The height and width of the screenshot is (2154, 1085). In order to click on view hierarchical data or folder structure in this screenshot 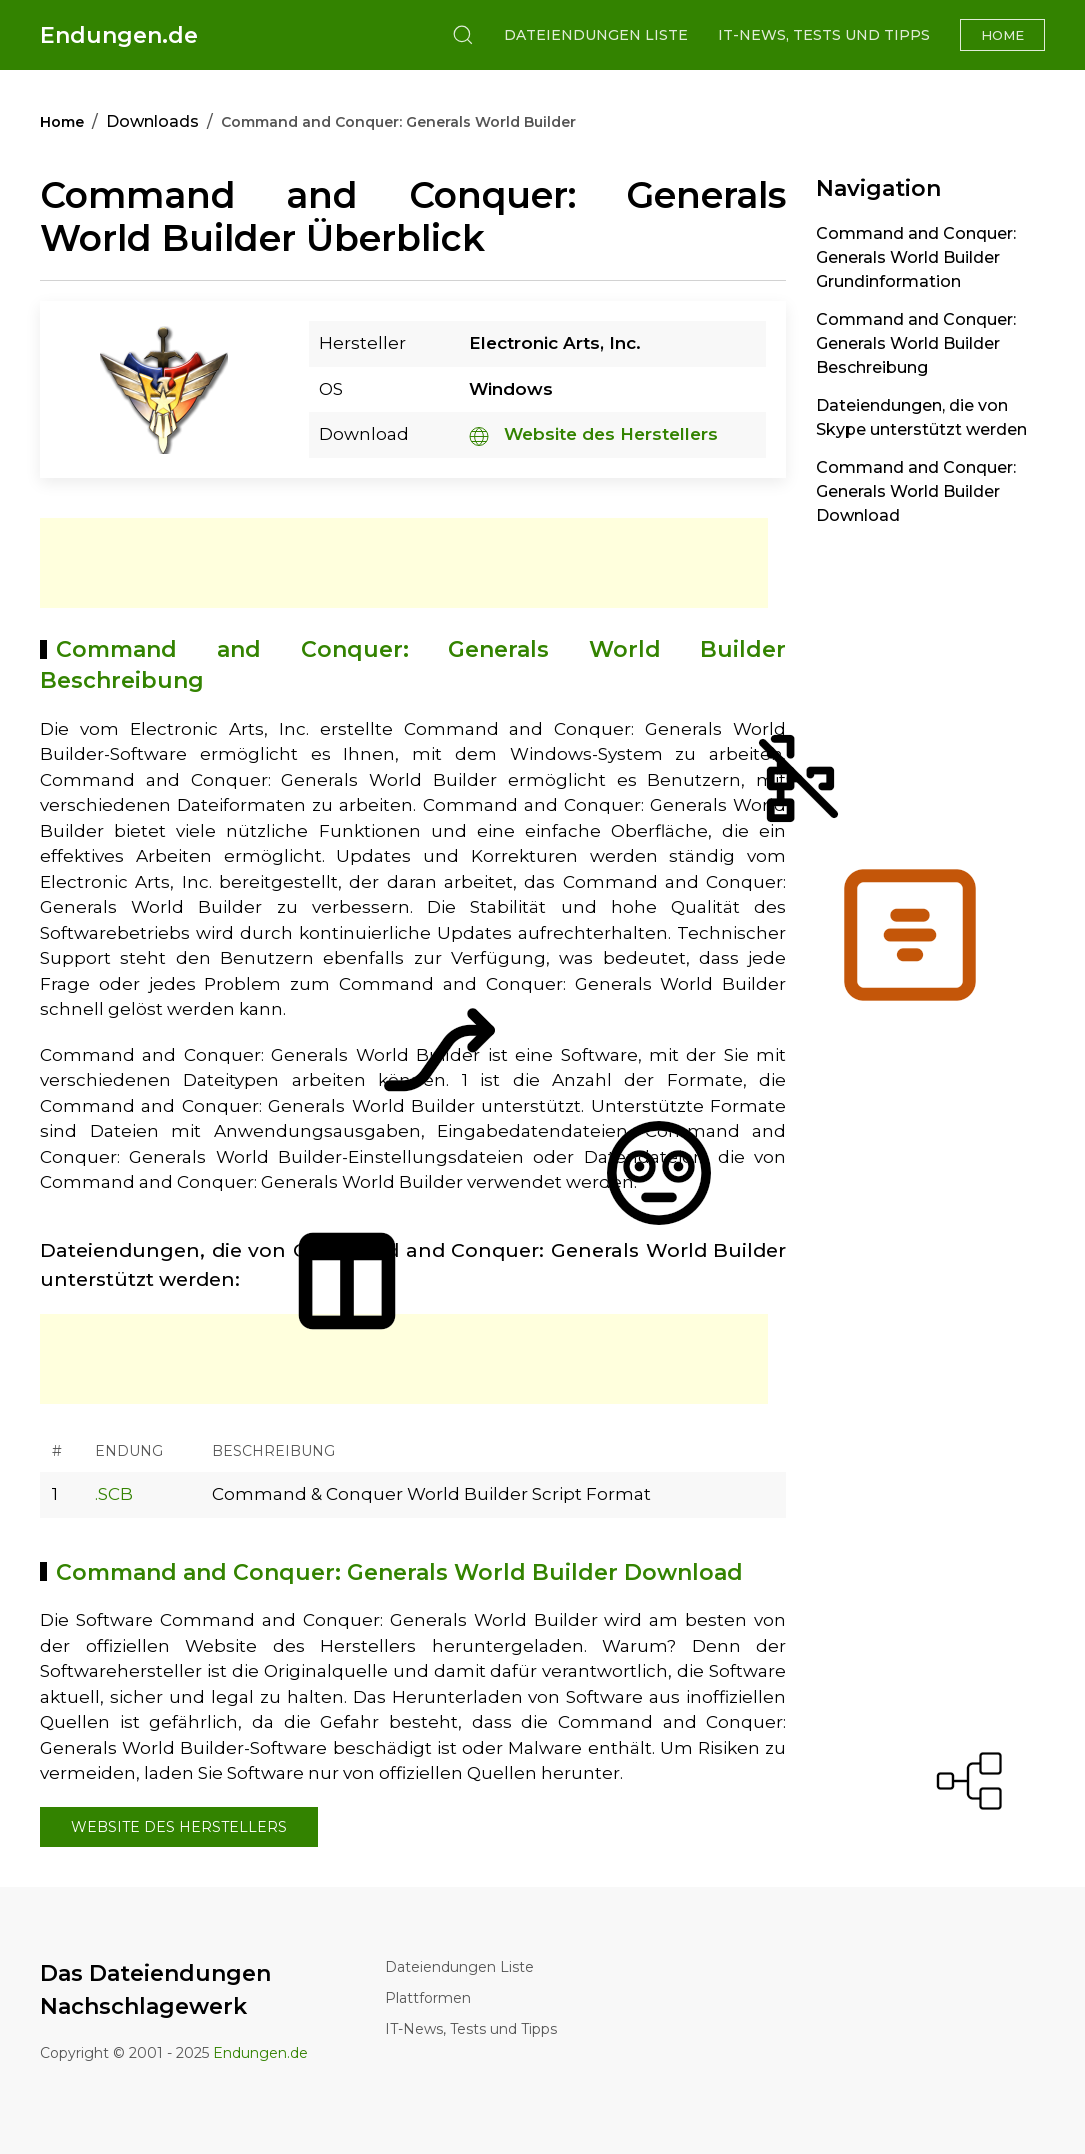, I will do `click(973, 1781)`.